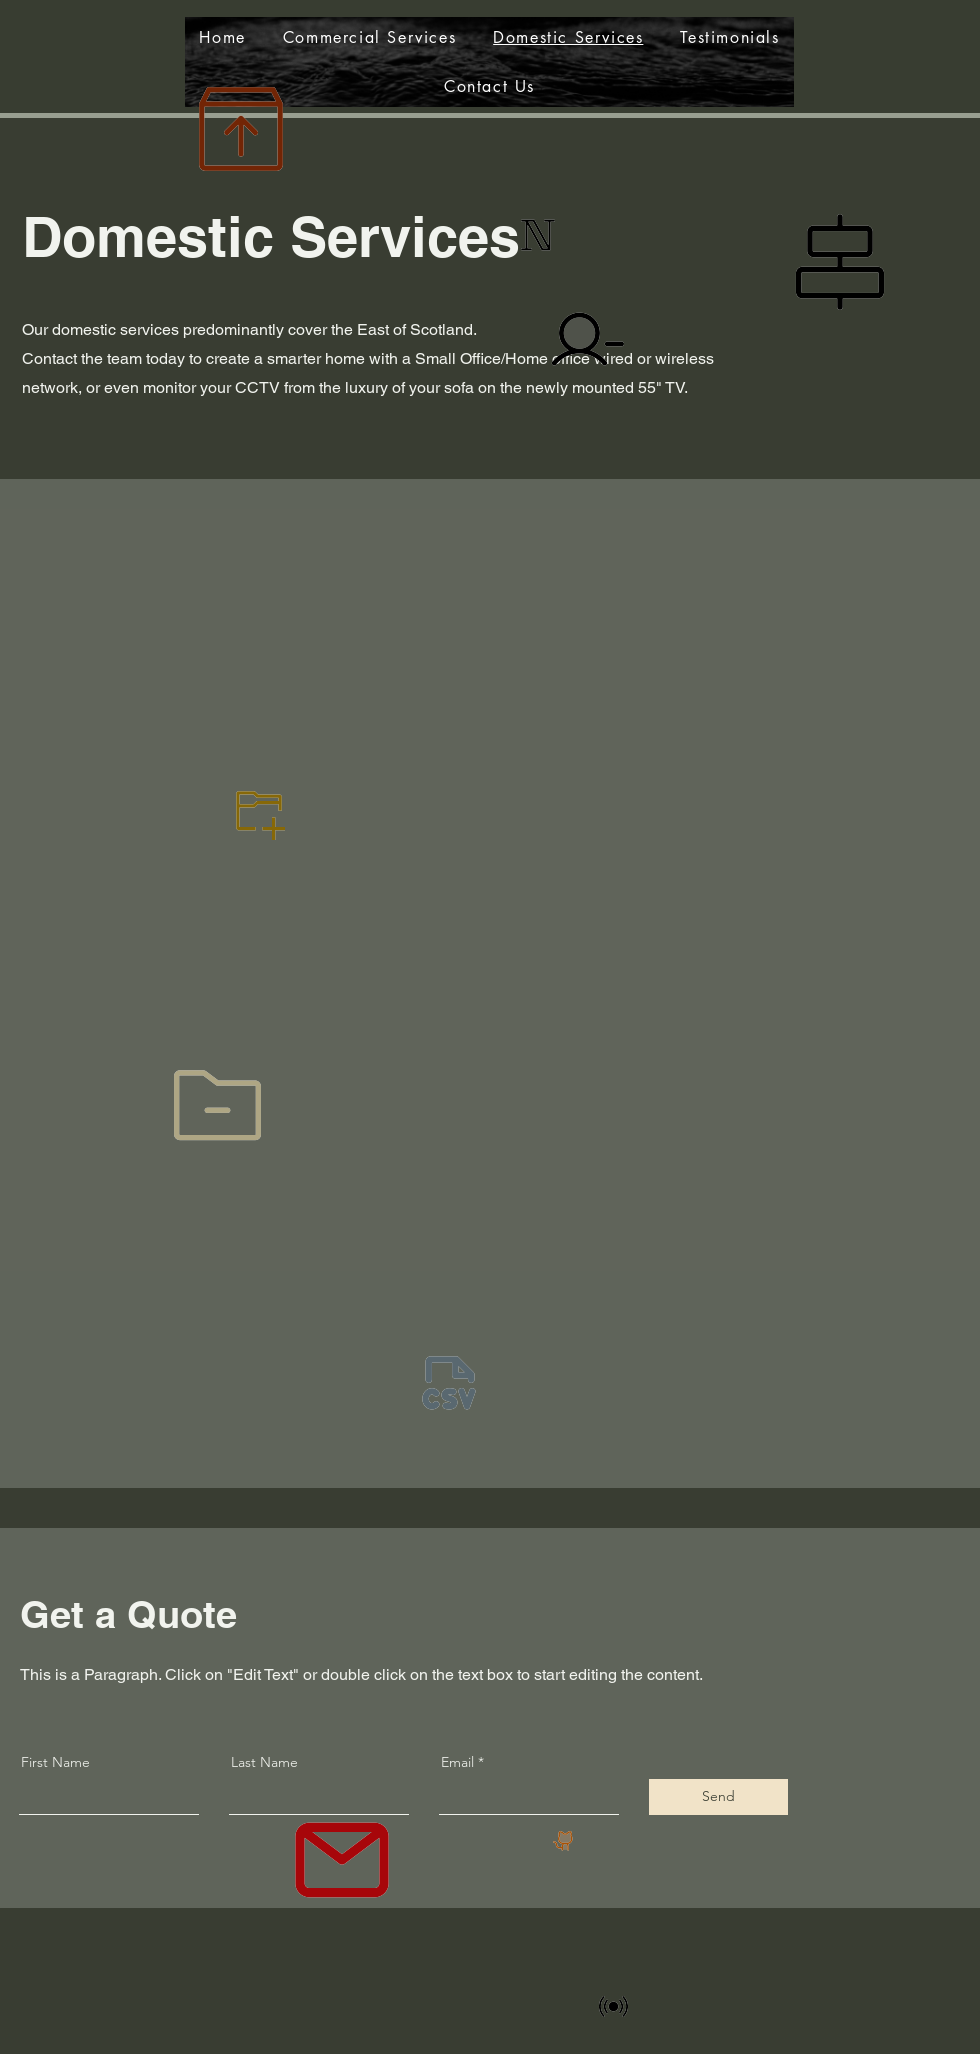  What do you see at coordinates (613, 2006) in the screenshot?
I see `start a live broadcast or stream` at bounding box center [613, 2006].